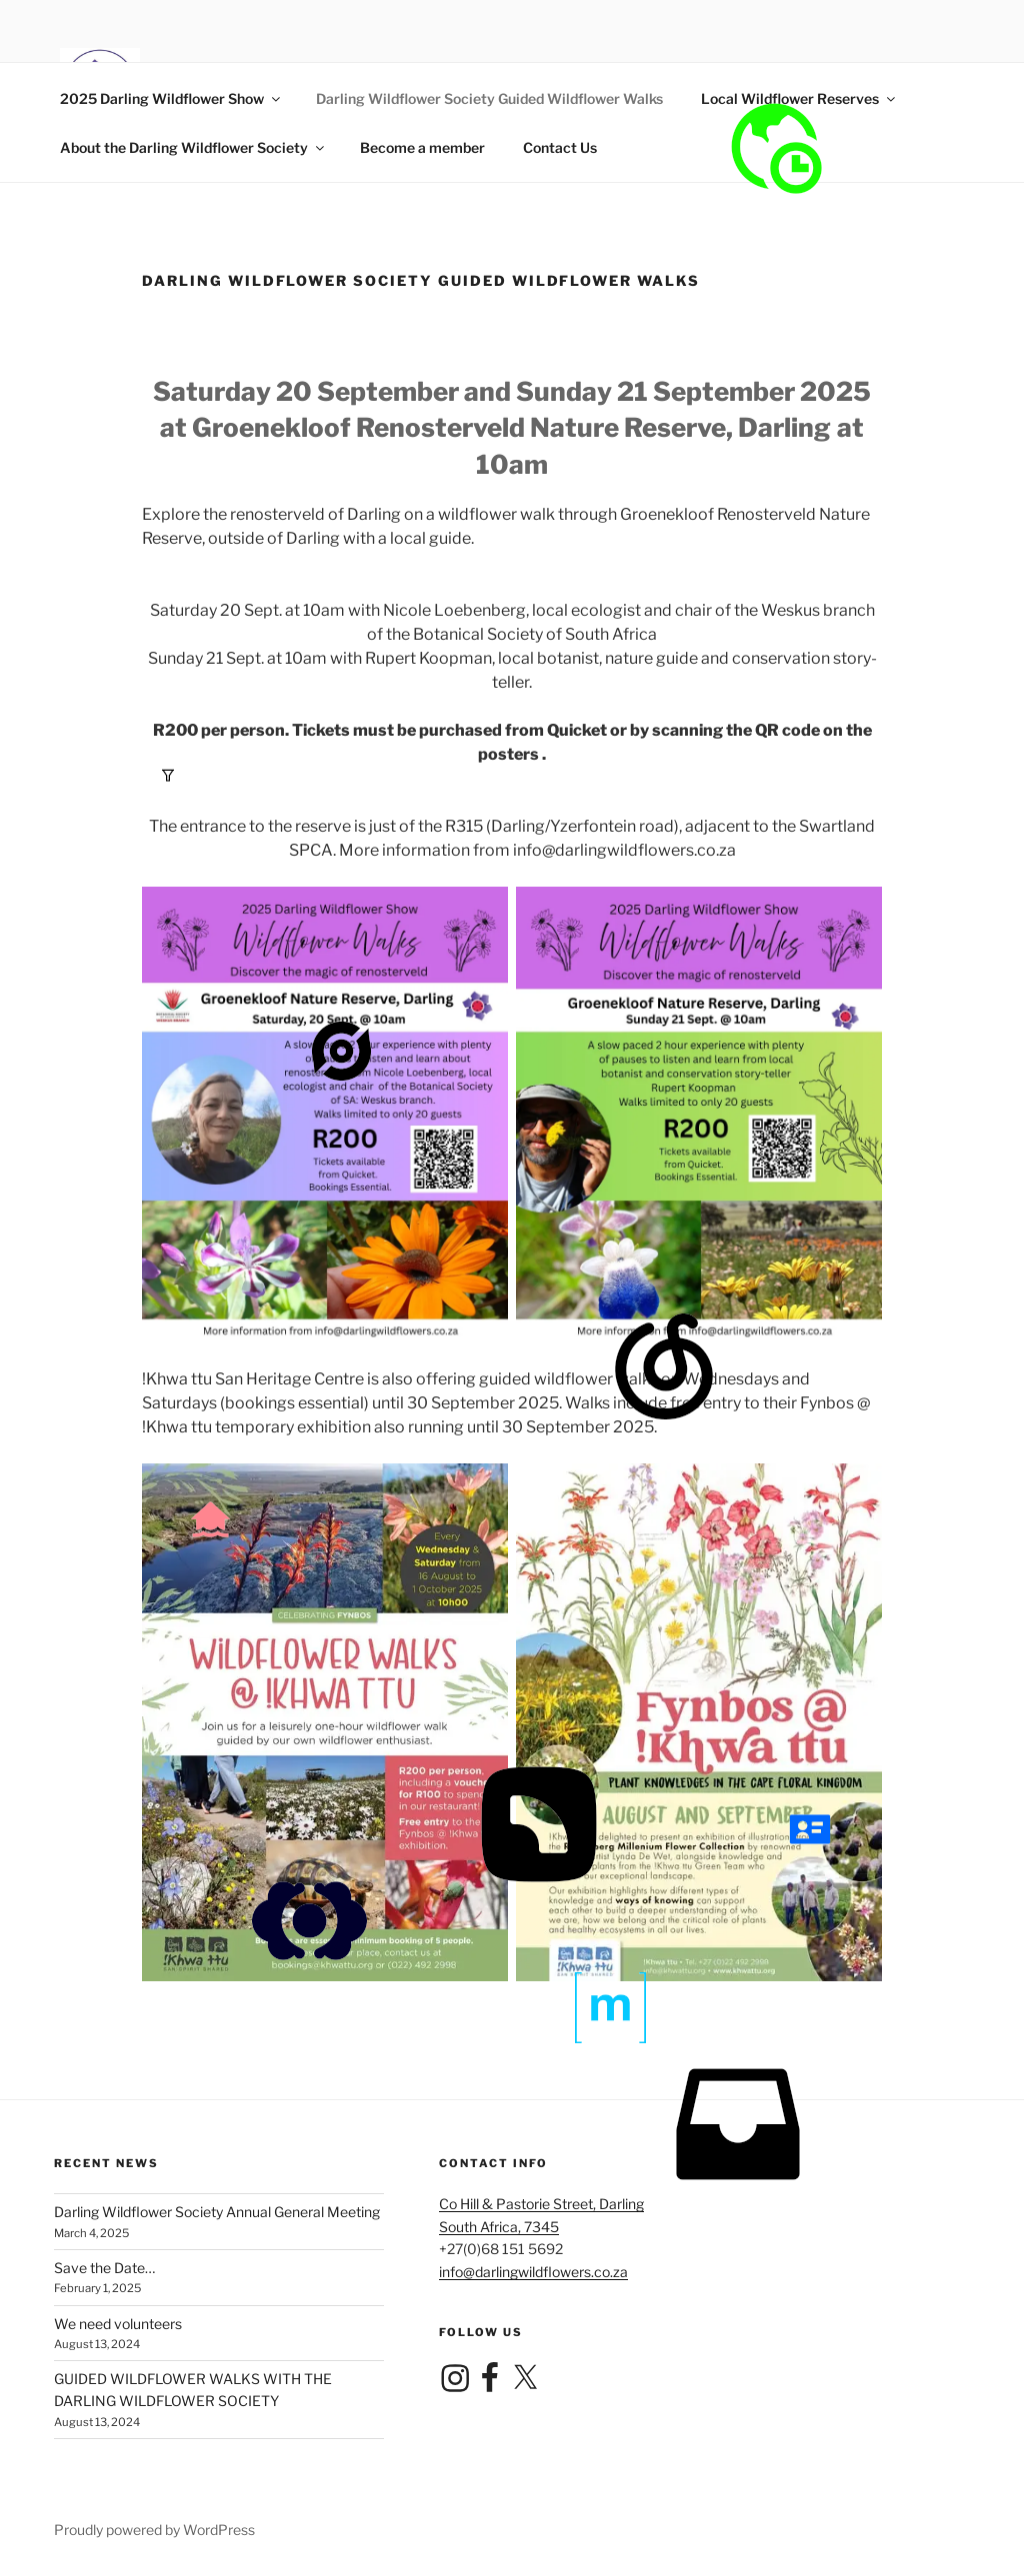 The height and width of the screenshot is (2576, 1024). I want to click on view or change time zone settings, so click(774, 146).